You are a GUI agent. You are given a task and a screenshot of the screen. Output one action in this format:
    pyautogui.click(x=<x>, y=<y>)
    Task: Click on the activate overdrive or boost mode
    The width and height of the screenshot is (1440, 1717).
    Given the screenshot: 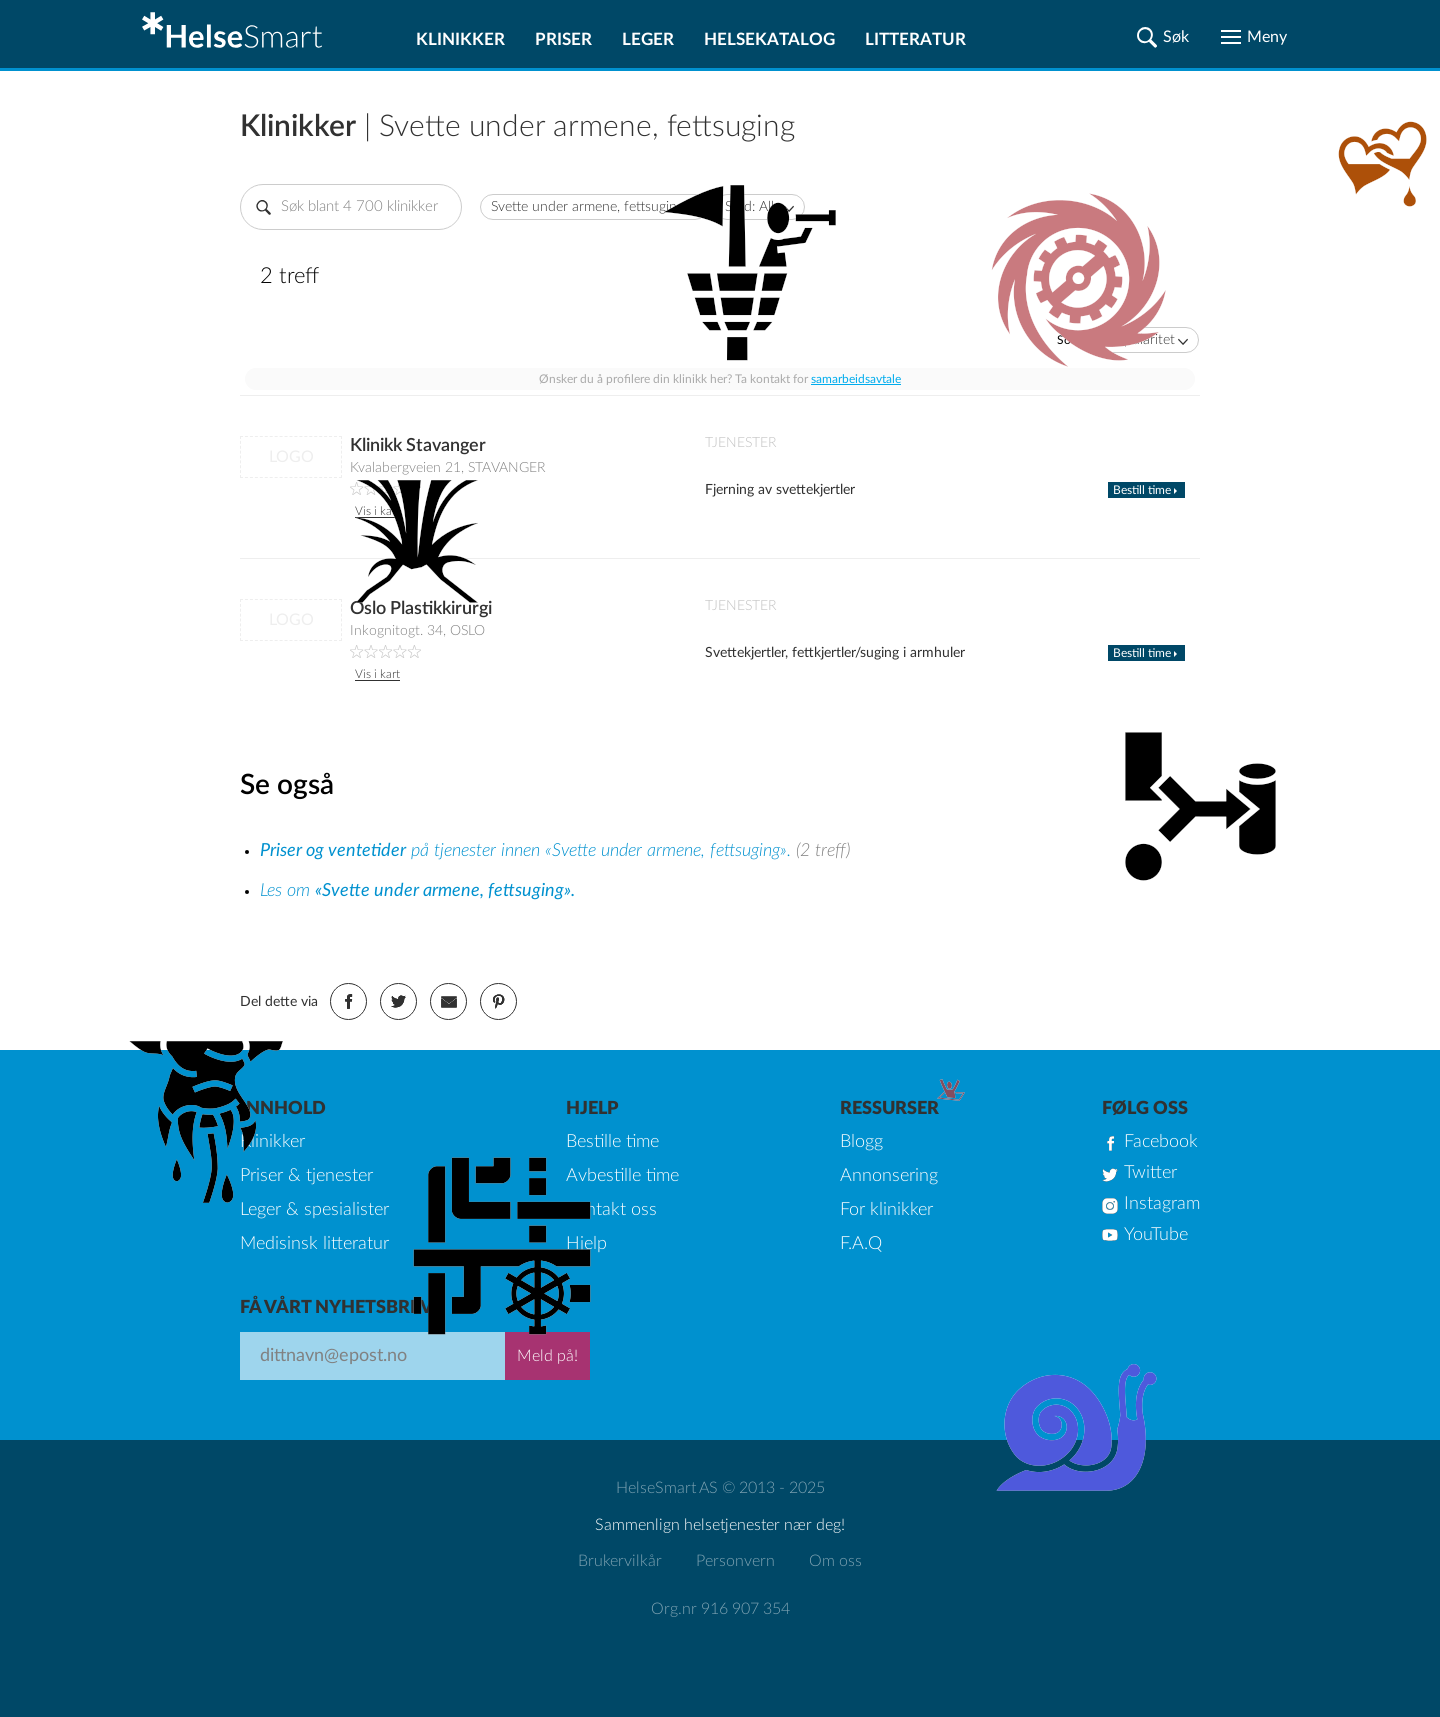 What is the action you would take?
    pyautogui.click(x=1079, y=280)
    